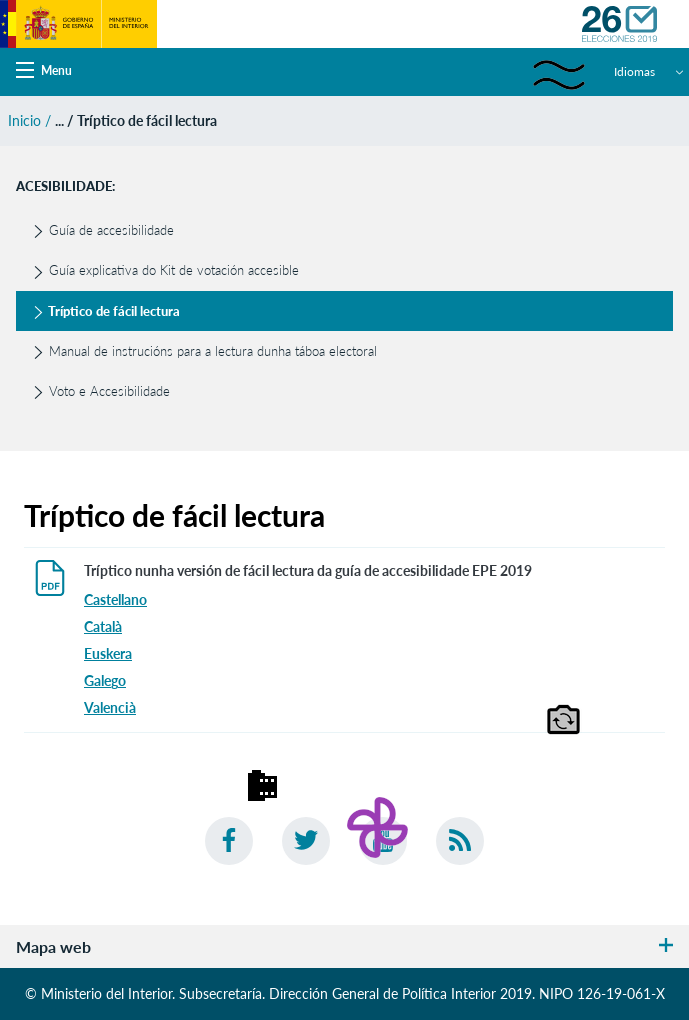 This screenshot has width=689, height=1020. Describe the element at coordinates (262, 786) in the screenshot. I see `access camera roll or photo gallery` at that location.